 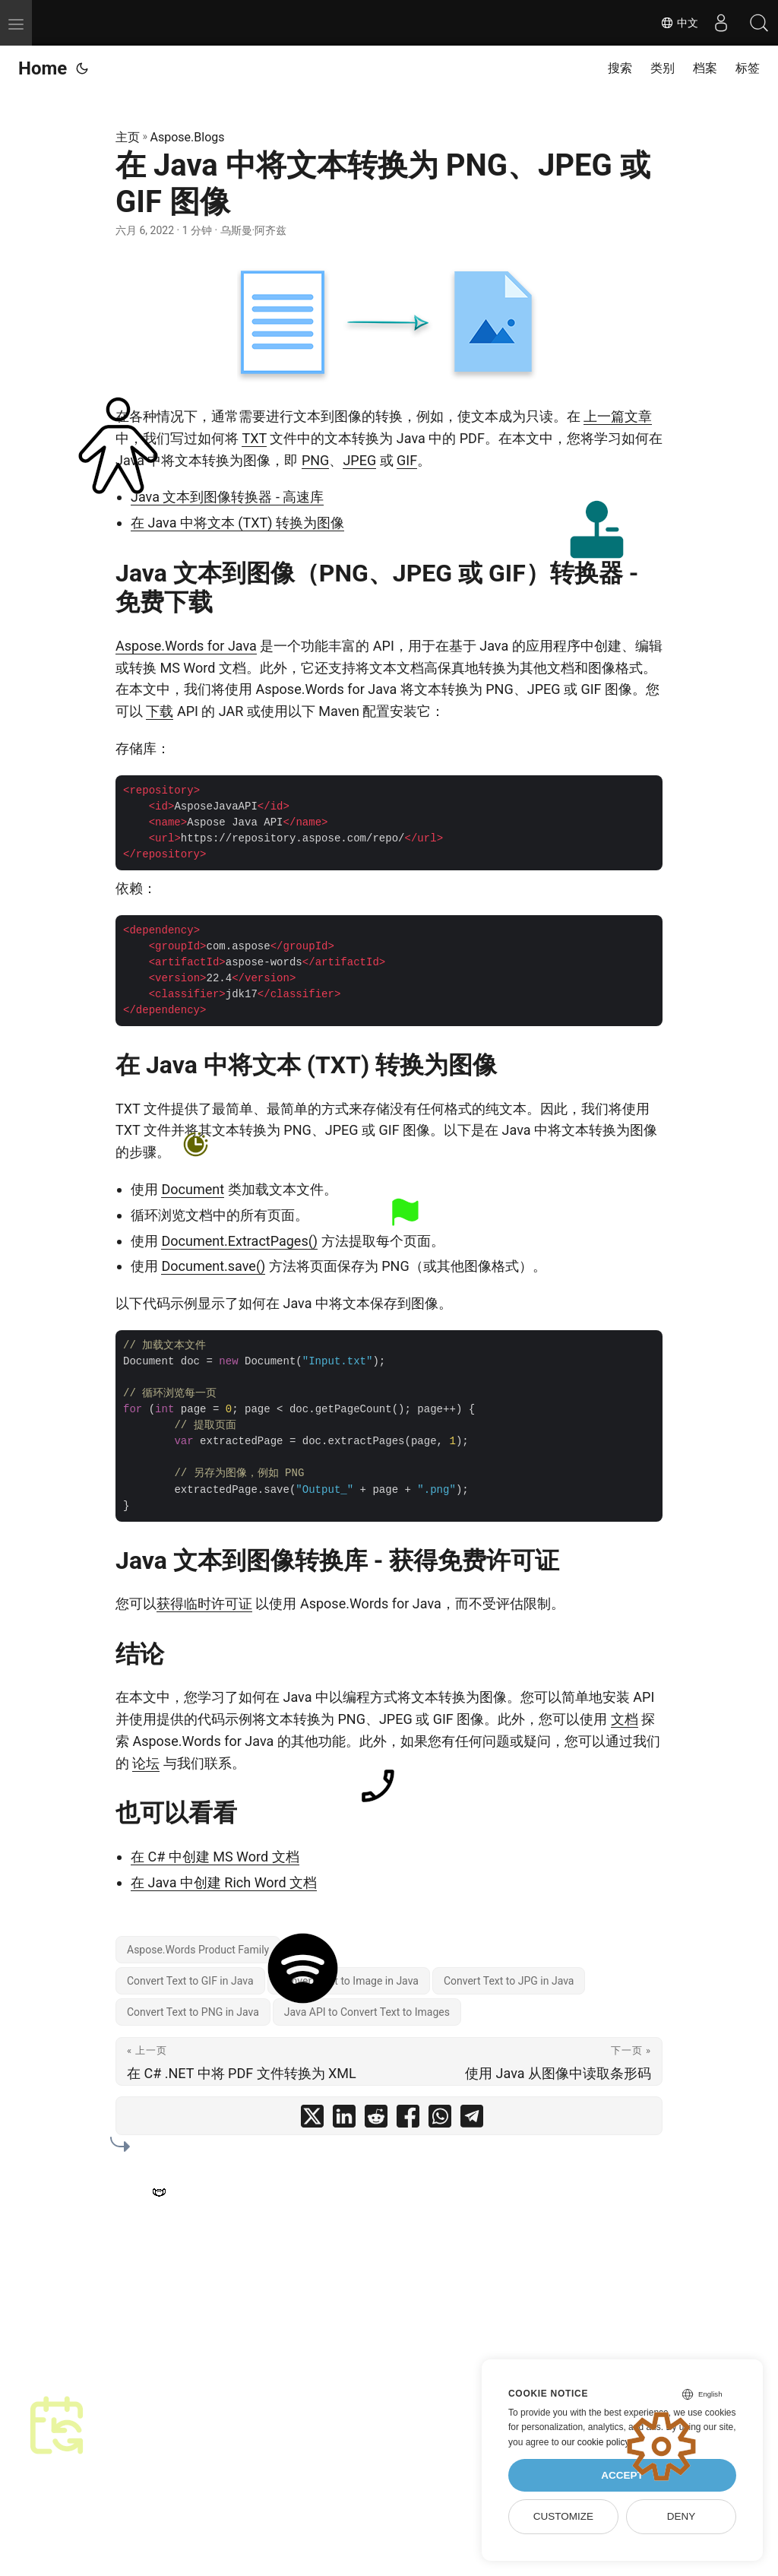 What do you see at coordinates (302, 1968) in the screenshot?
I see `open Spotify app` at bounding box center [302, 1968].